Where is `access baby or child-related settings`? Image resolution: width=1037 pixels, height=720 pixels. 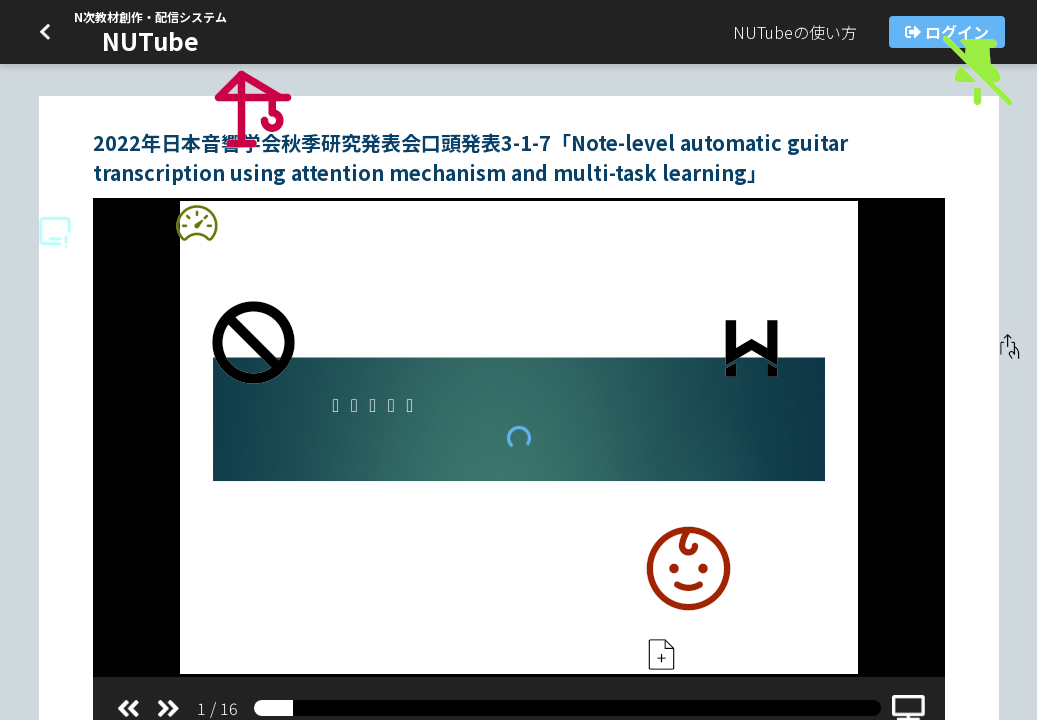 access baby or child-related settings is located at coordinates (688, 568).